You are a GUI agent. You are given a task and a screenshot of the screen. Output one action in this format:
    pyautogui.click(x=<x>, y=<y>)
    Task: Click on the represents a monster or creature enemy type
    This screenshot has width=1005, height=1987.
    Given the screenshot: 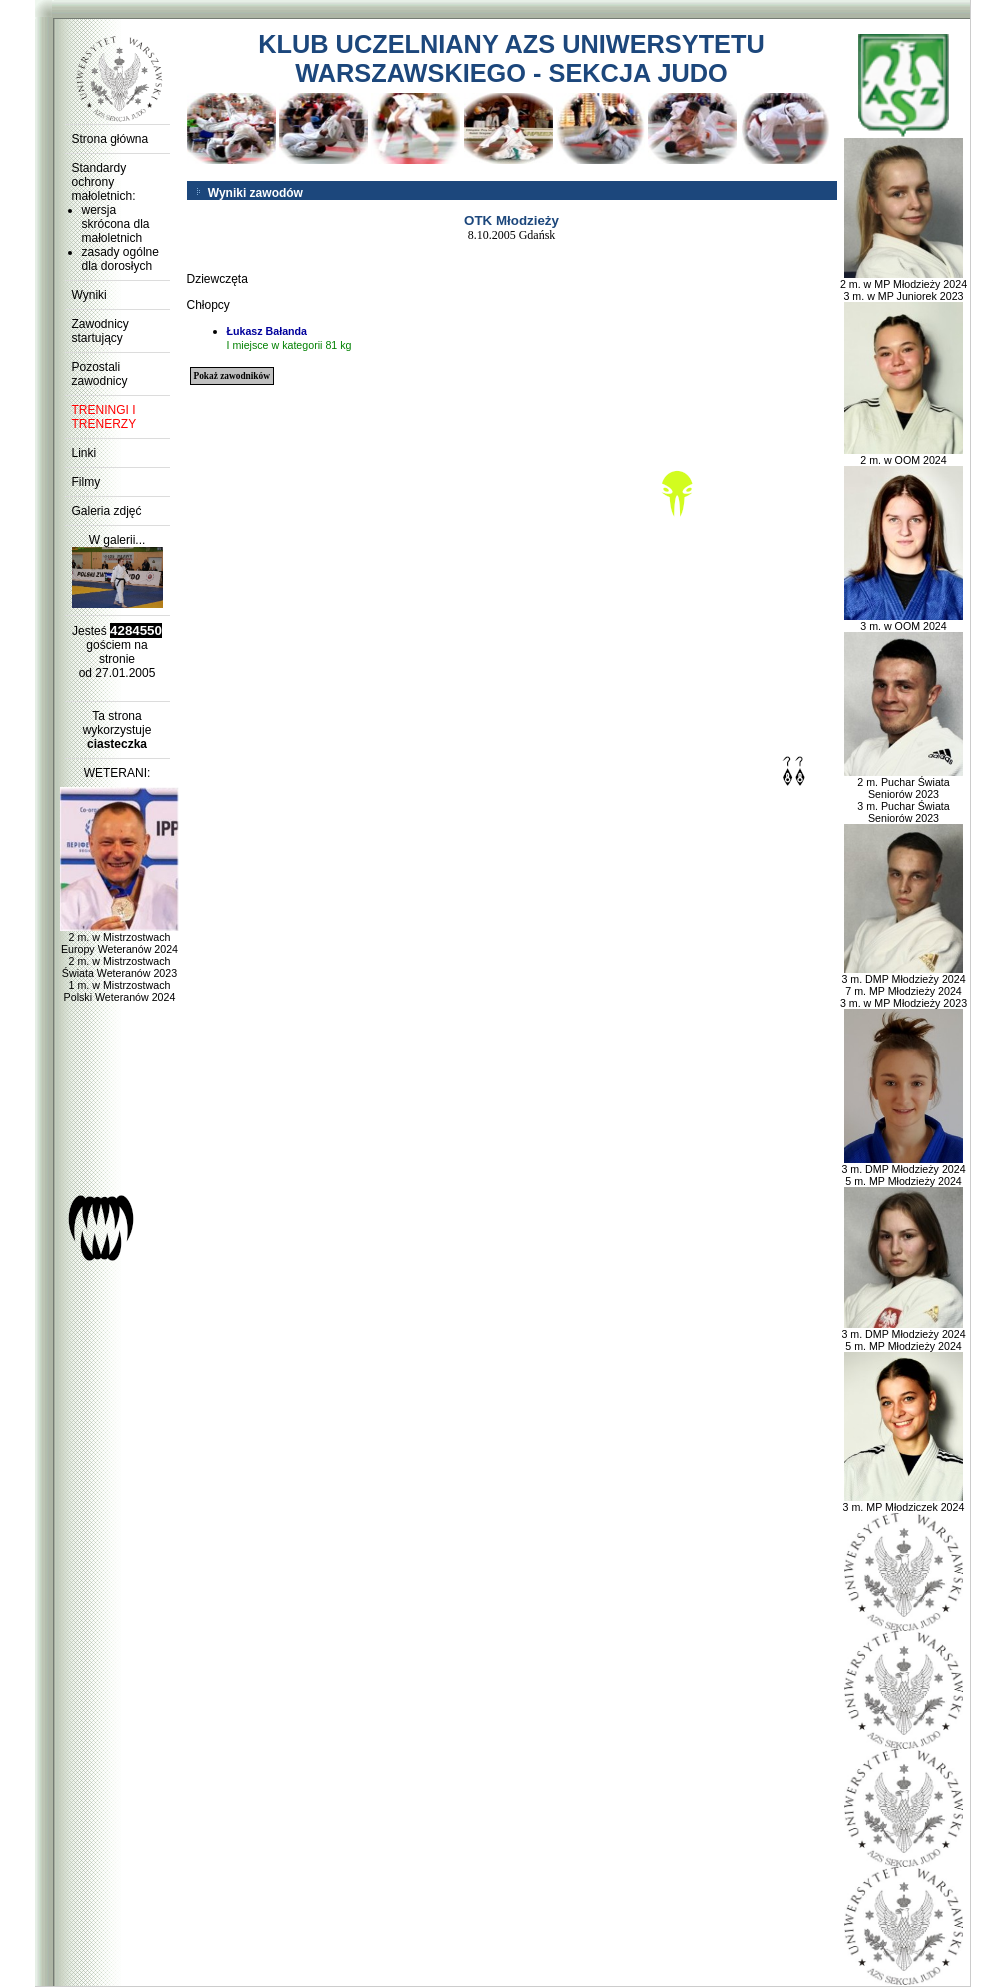 What is the action you would take?
    pyautogui.click(x=101, y=1228)
    